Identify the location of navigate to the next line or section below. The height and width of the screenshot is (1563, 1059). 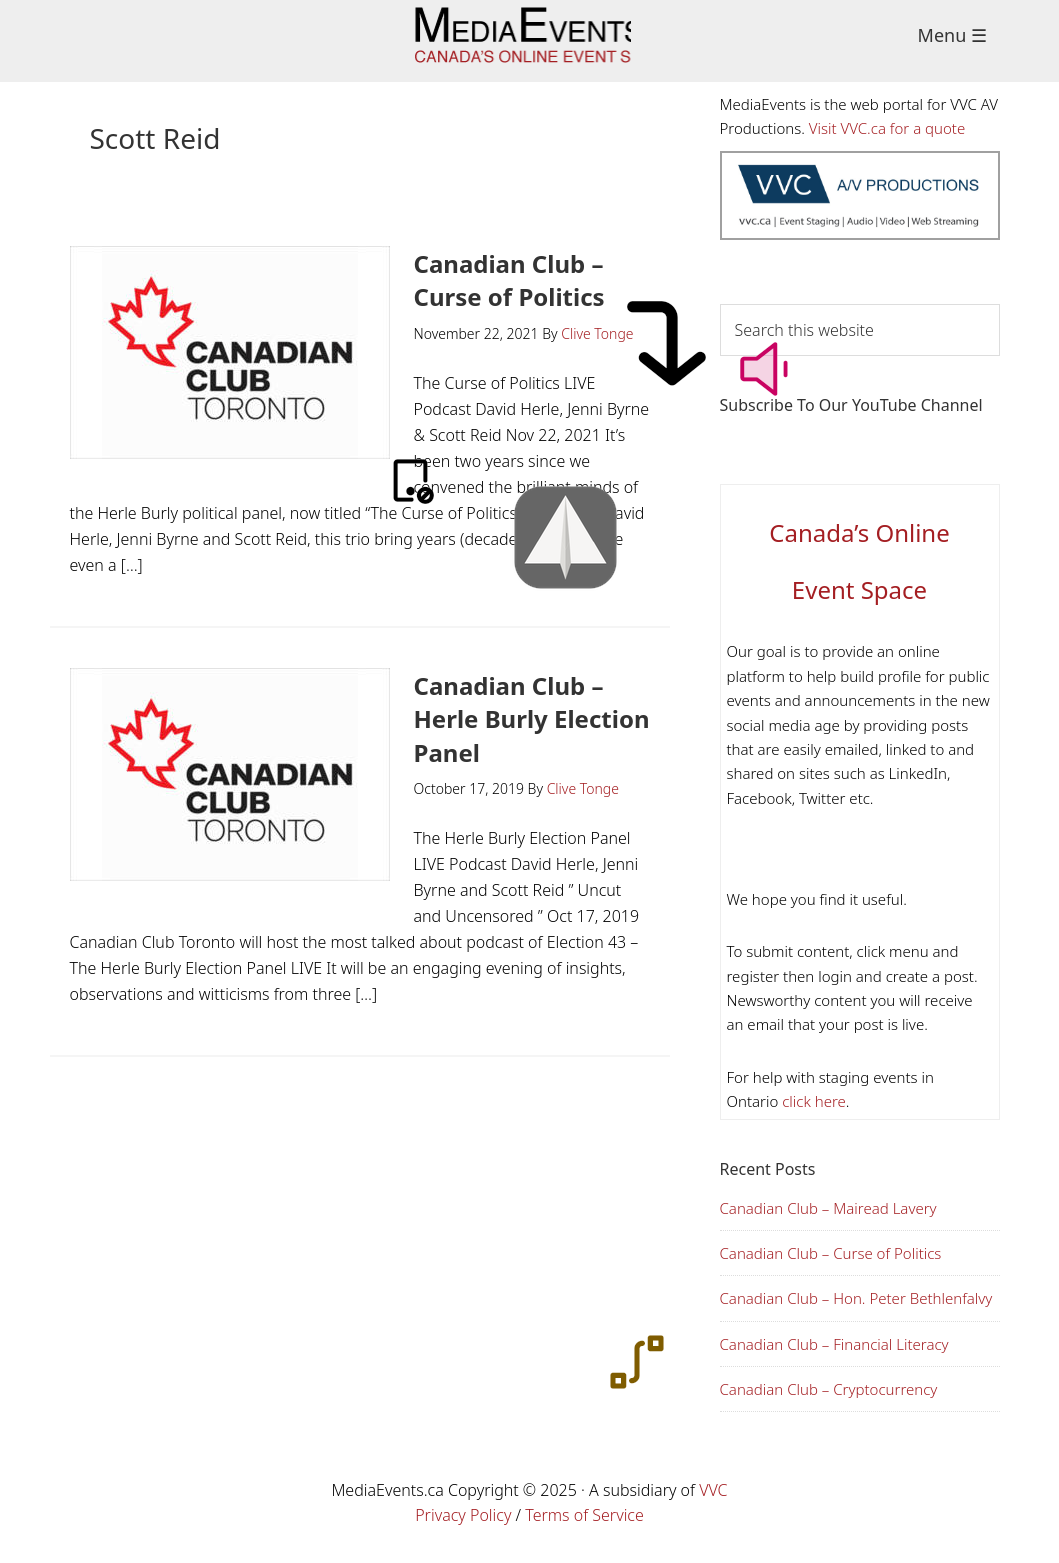
(666, 340).